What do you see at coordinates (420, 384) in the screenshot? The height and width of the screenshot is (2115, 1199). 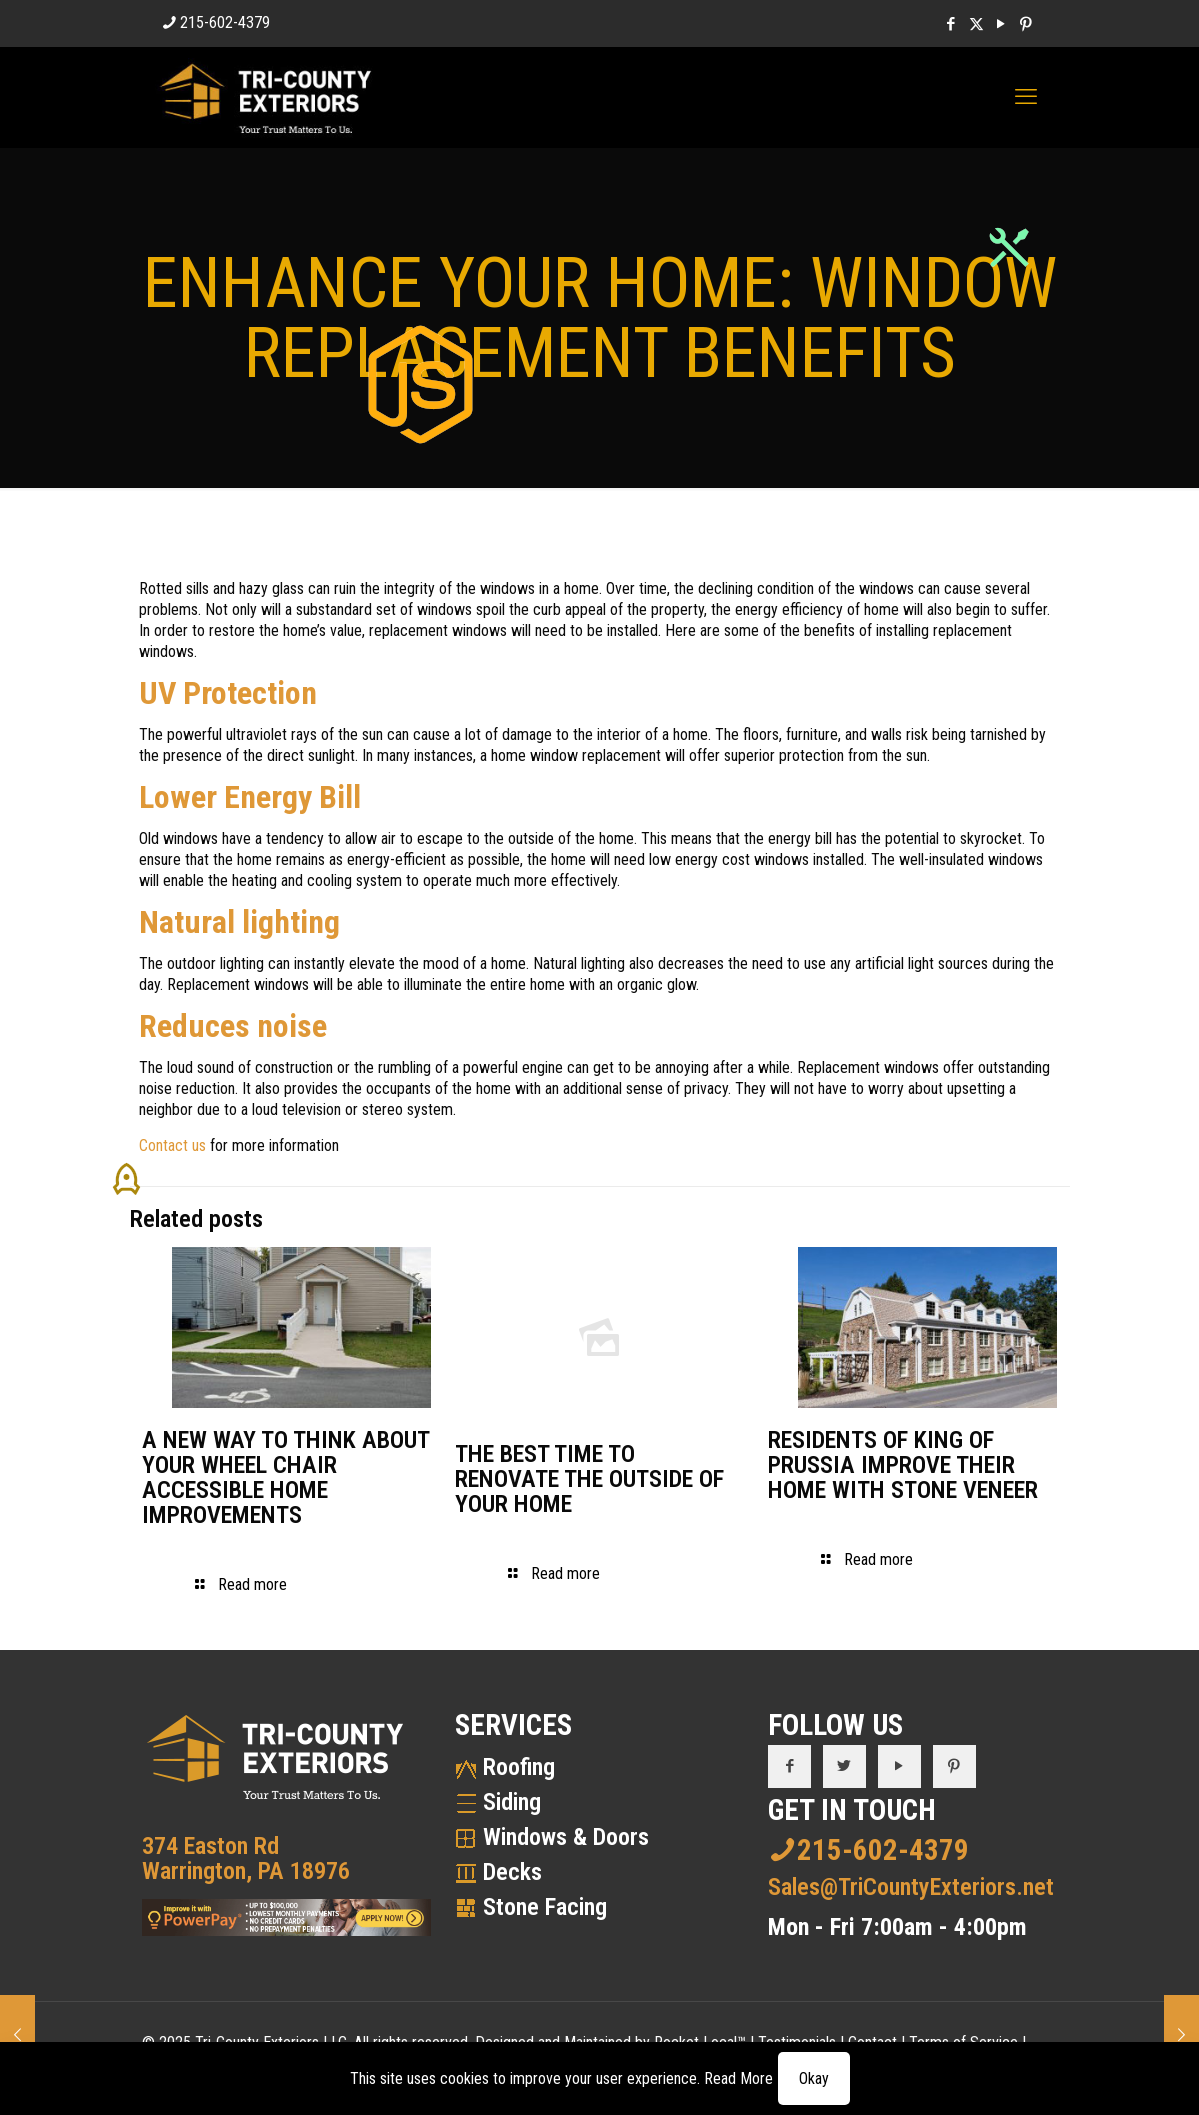 I see `Node.js runtime environment logo` at bounding box center [420, 384].